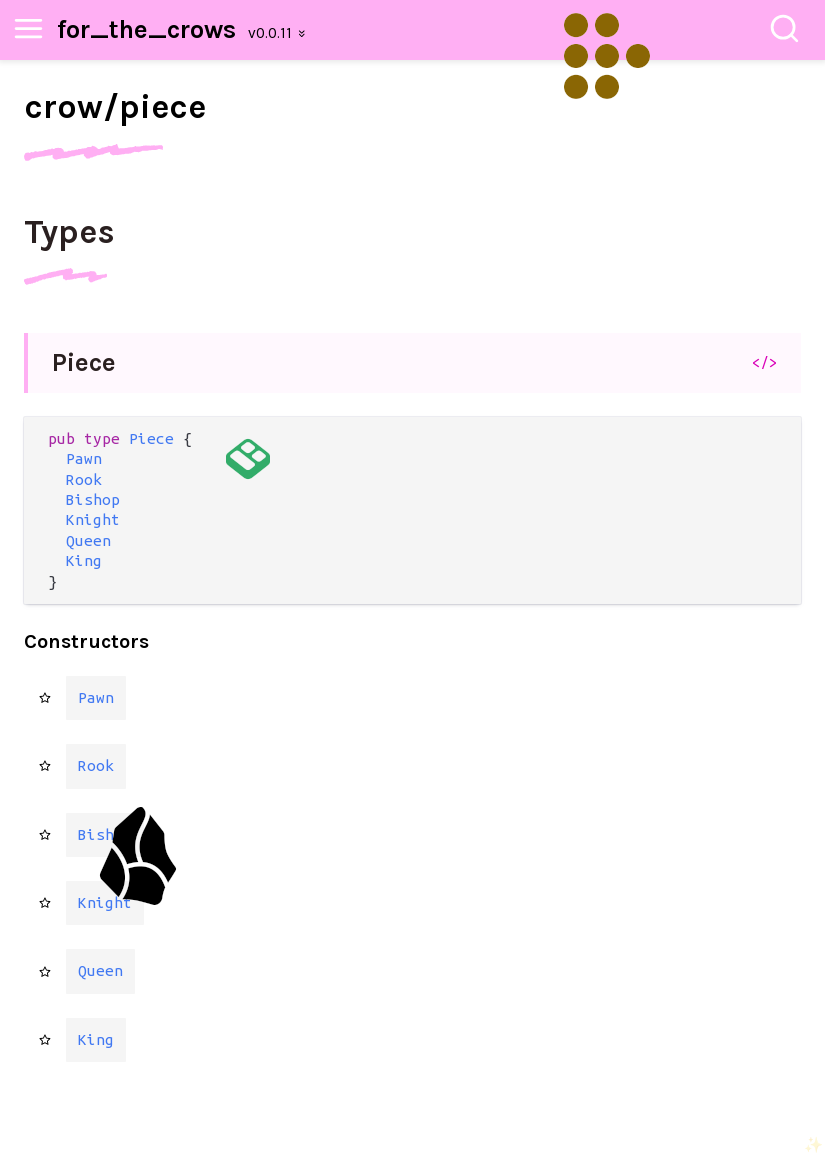 The image size is (825, 1158). I want to click on open obsidian note-taking app, so click(138, 856).